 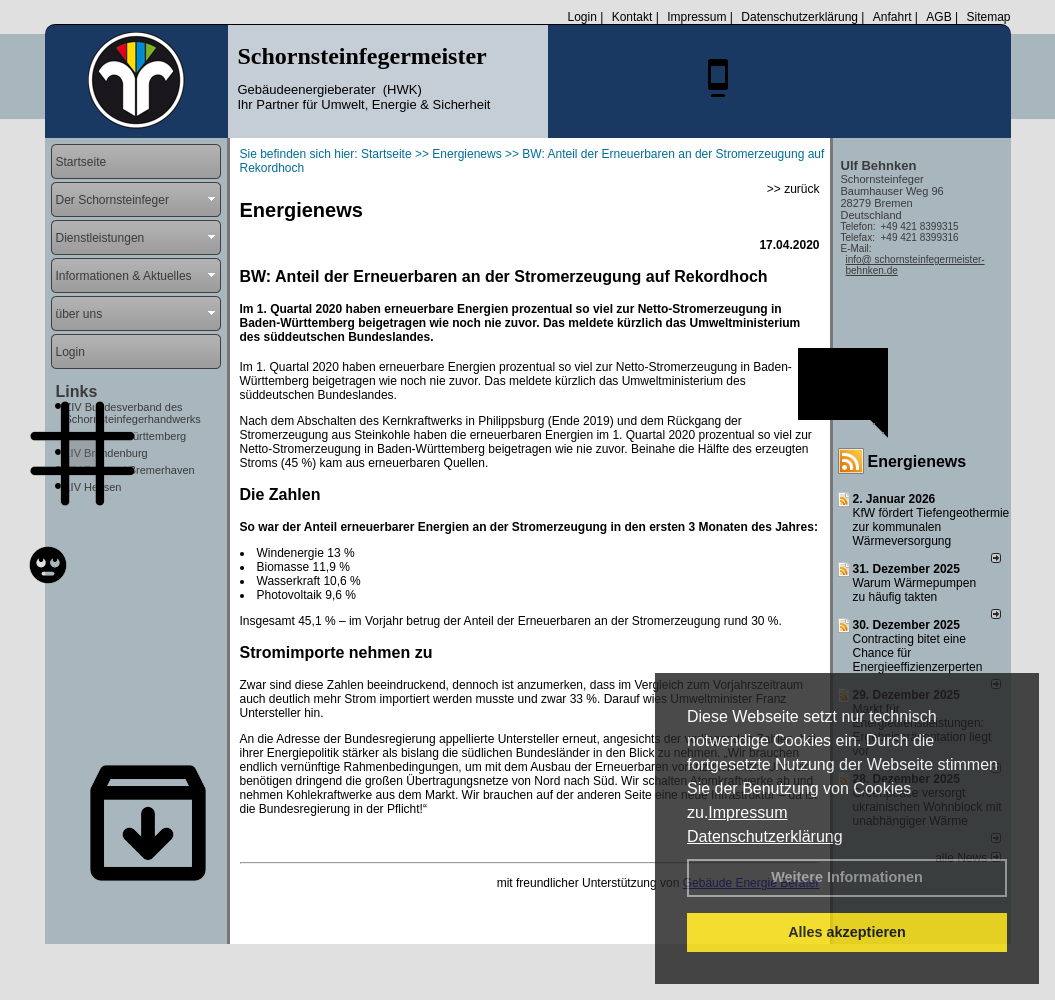 What do you see at coordinates (718, 78) in the screenshot?
I see `dock your device to a charging station` at bounding box center [718, 78].